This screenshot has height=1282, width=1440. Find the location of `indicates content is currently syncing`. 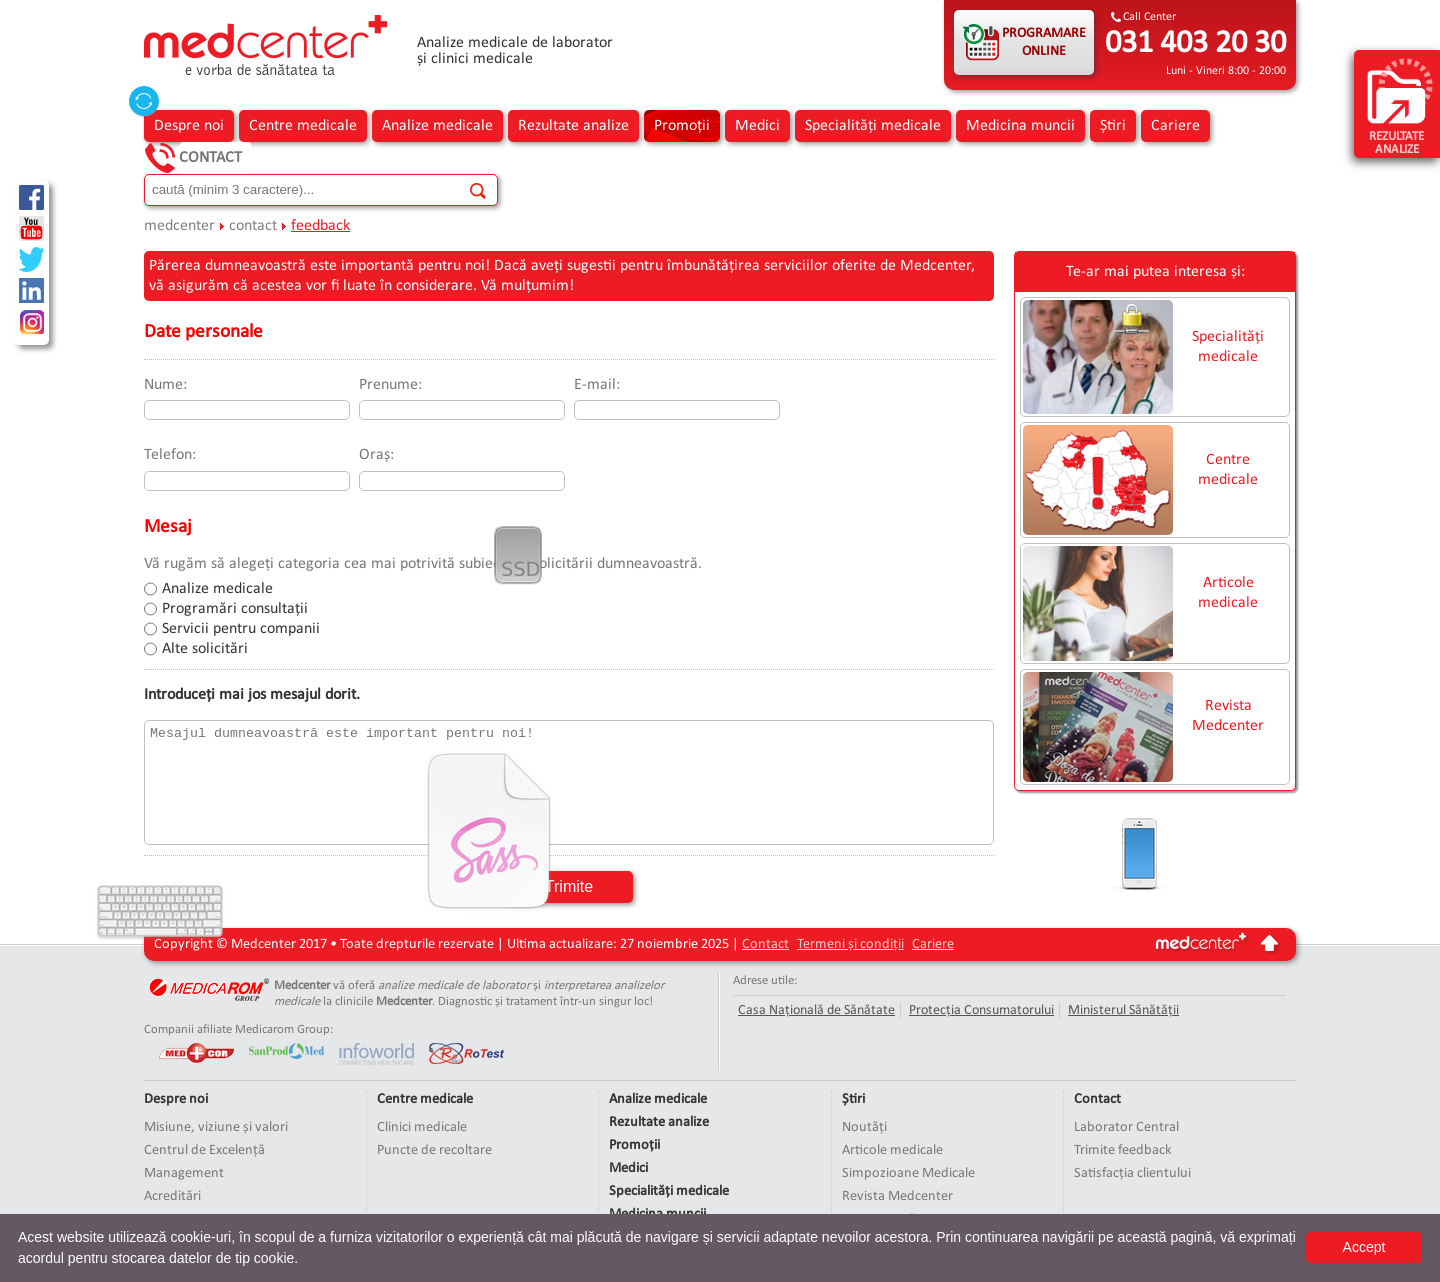

indicates content is currently syncing is located at coordinates (144, 101).